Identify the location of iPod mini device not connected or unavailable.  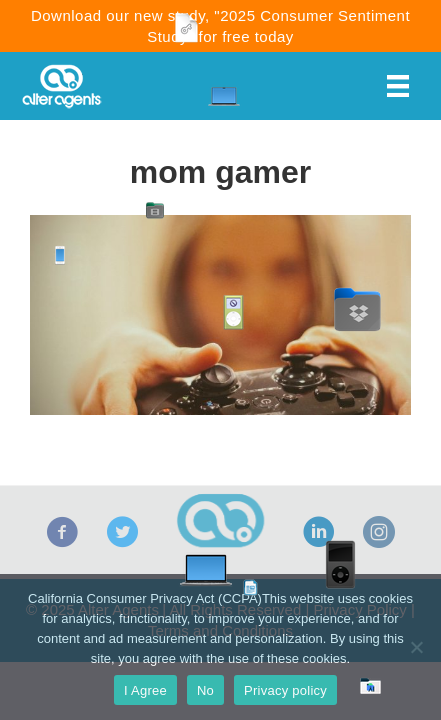
(233, 312).